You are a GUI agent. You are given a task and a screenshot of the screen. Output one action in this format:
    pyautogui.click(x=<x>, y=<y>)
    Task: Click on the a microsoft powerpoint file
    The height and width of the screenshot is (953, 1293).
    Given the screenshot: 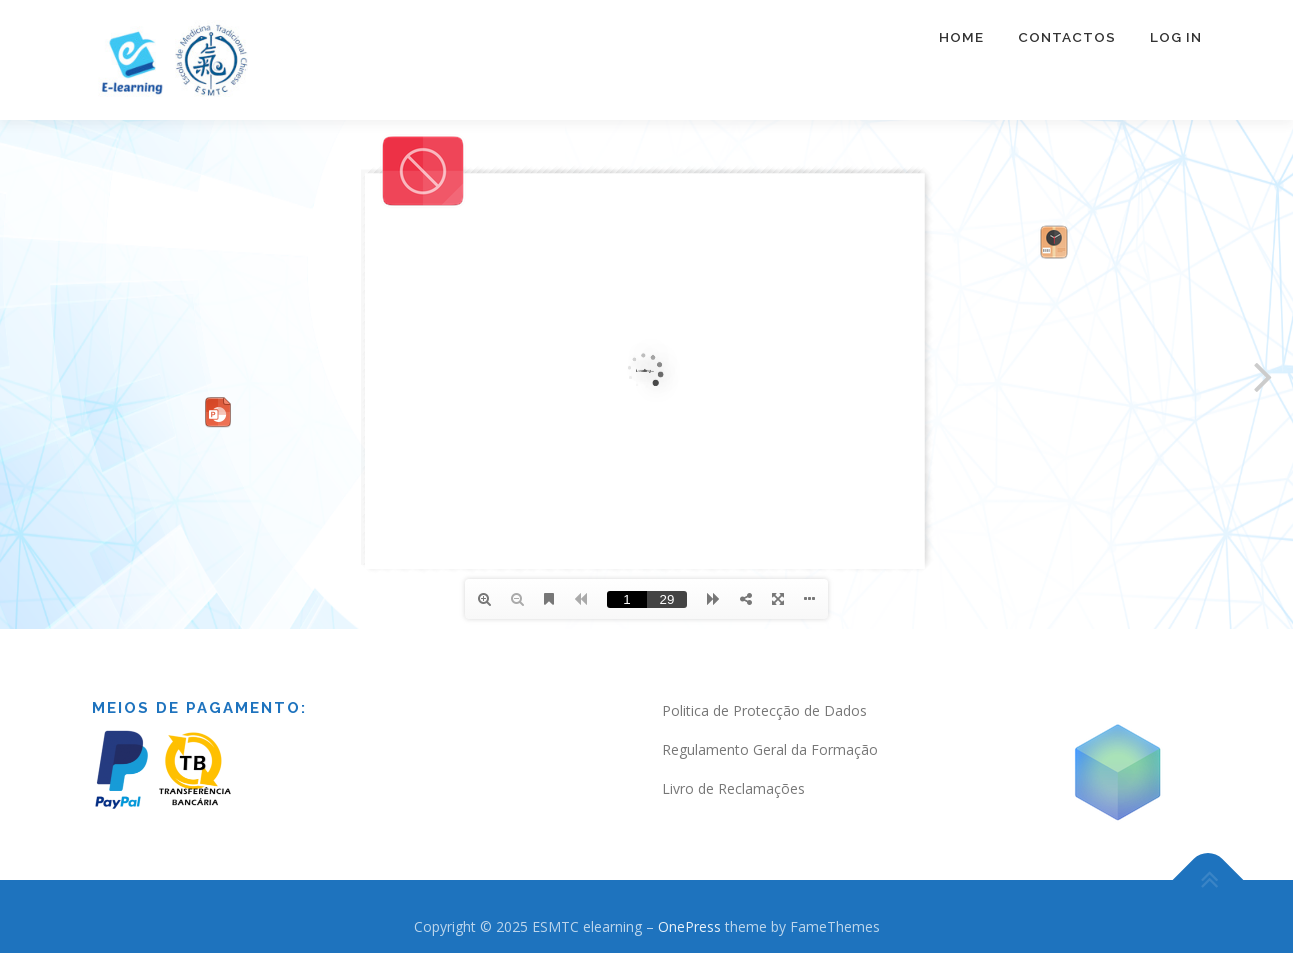 What is the action you would take?
    pyautogui.click(x=218, y=412)
    